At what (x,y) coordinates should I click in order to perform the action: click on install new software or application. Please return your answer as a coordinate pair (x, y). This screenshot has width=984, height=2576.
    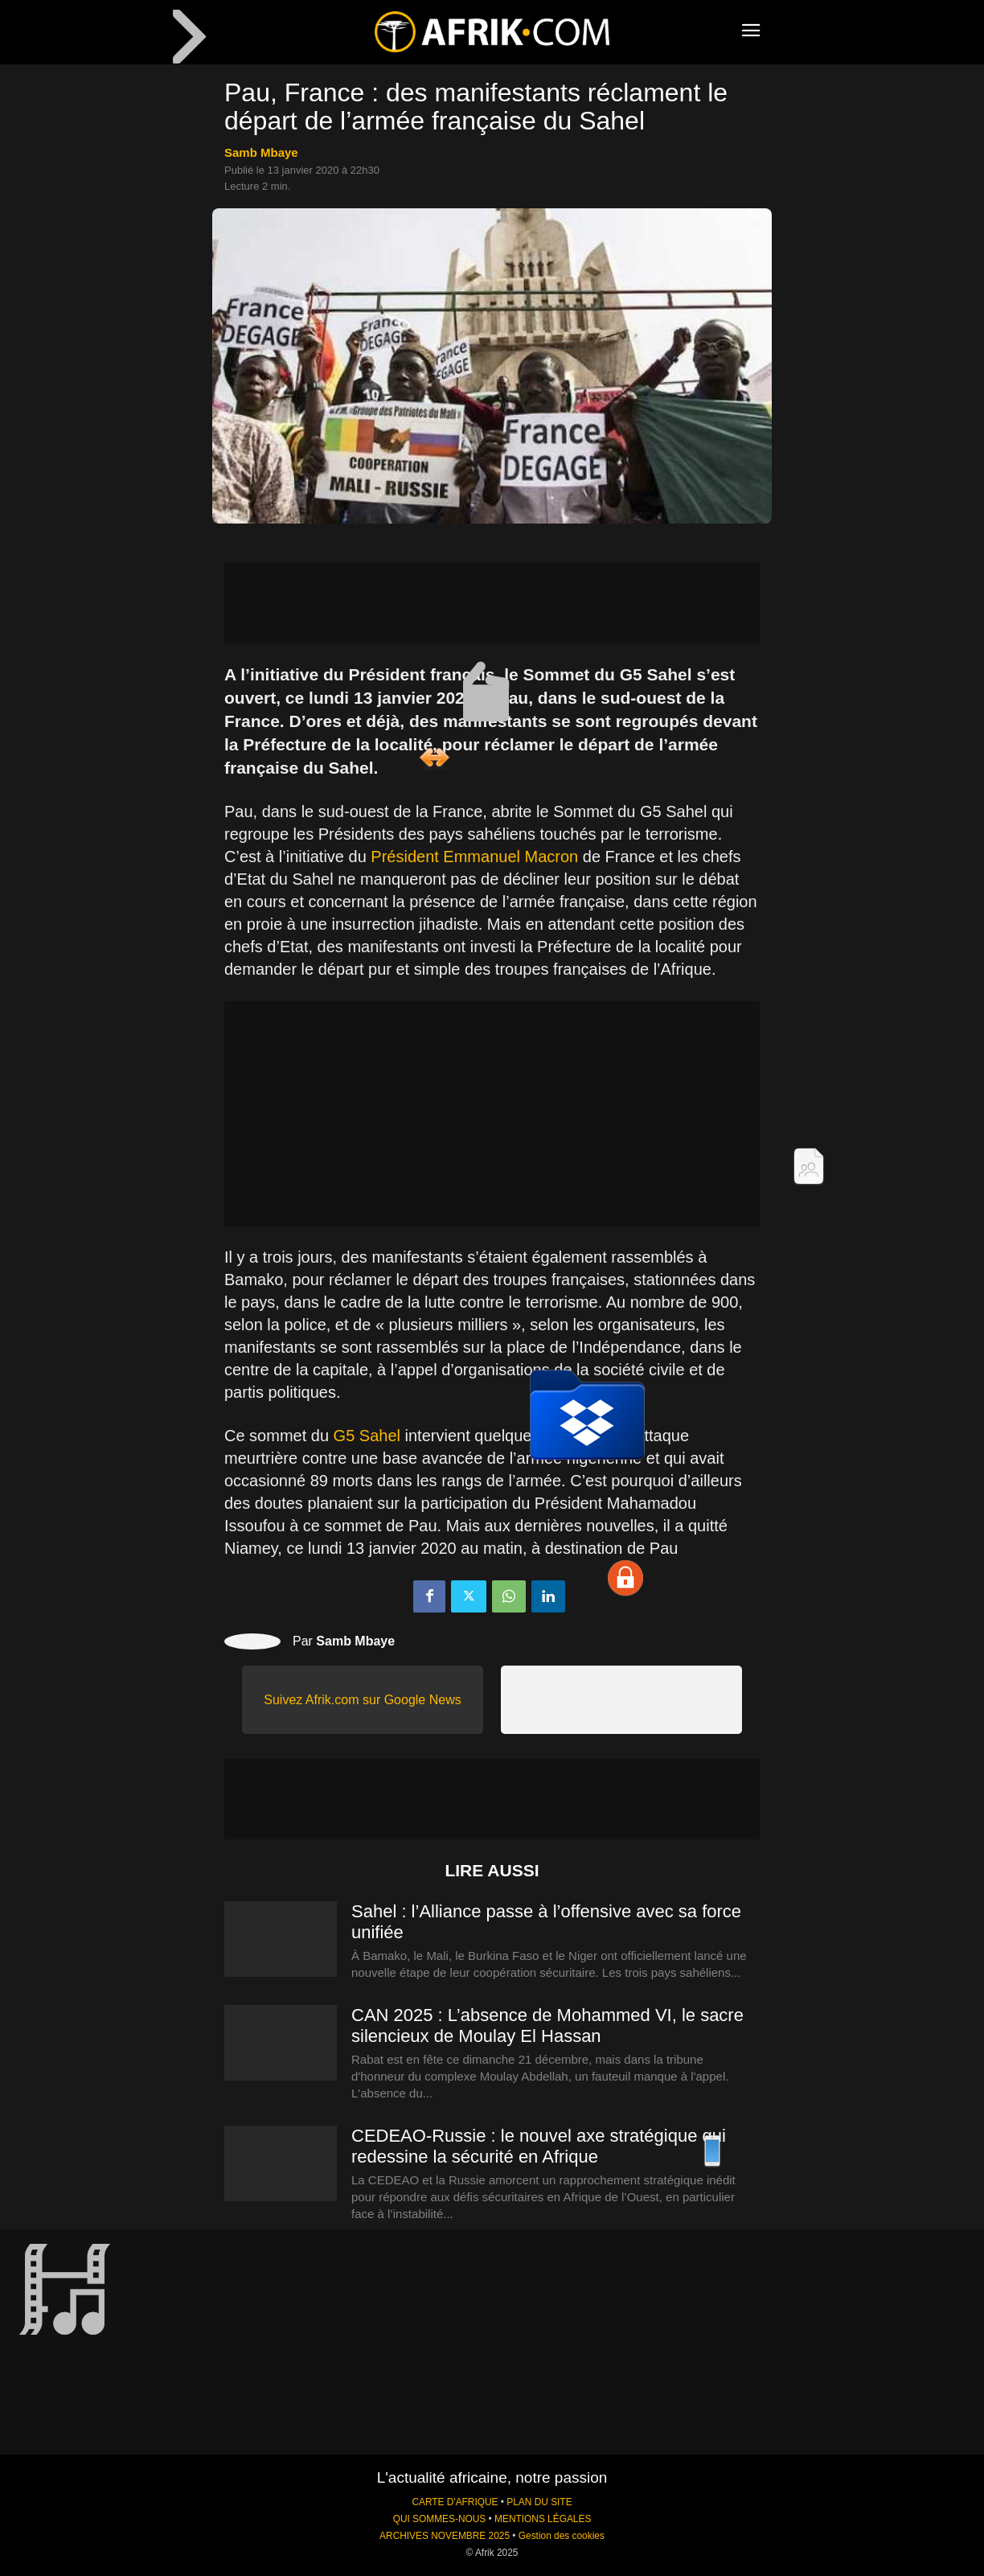
    Looking at the image, I should click on (486, 684).